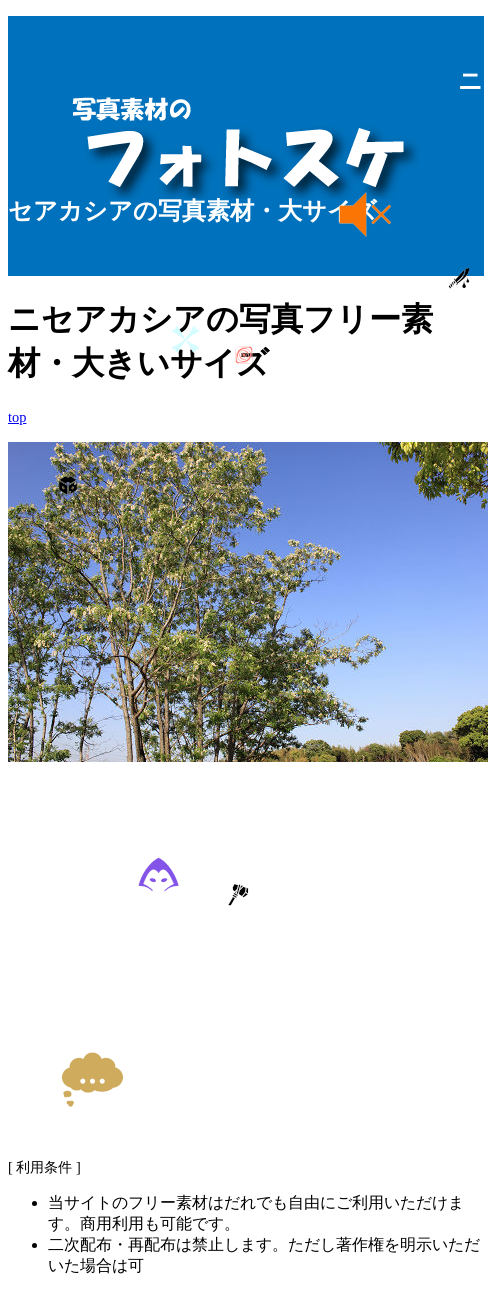 This screenshot has height=1293, width=492. What do you see at coordinates (92, 1078) in the screenshot?
I see `indicates thinking or processing in progress` at bounding box center [92, 1078].